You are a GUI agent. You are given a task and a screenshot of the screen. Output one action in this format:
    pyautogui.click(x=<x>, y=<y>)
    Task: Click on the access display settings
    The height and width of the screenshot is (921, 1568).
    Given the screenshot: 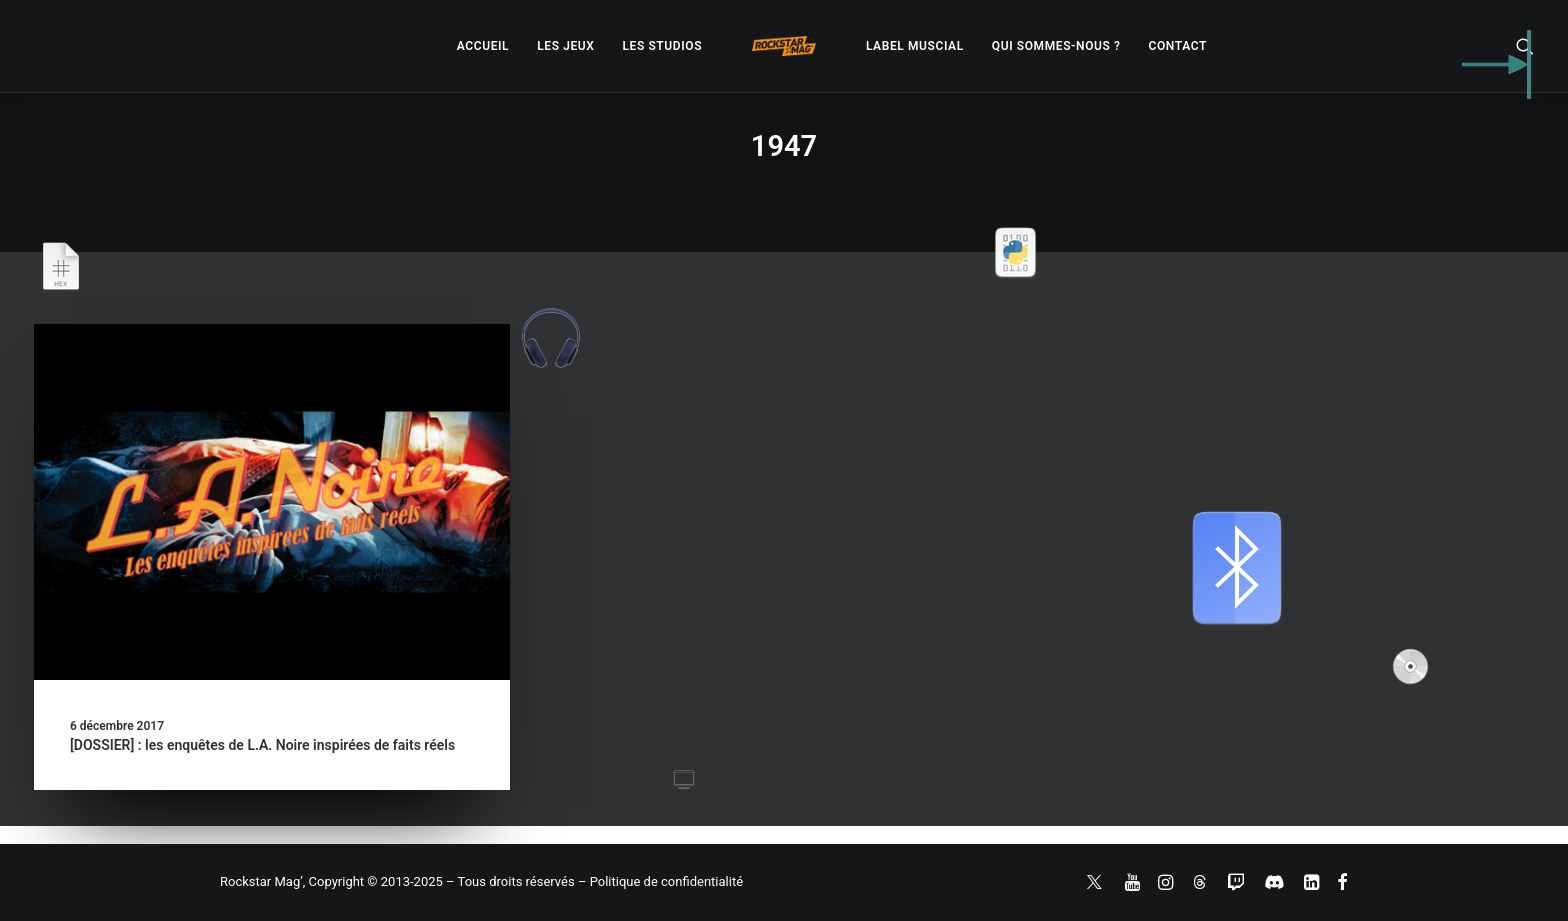 What is the action you would take?
    pyautogui.click(x=684, y=779)
    